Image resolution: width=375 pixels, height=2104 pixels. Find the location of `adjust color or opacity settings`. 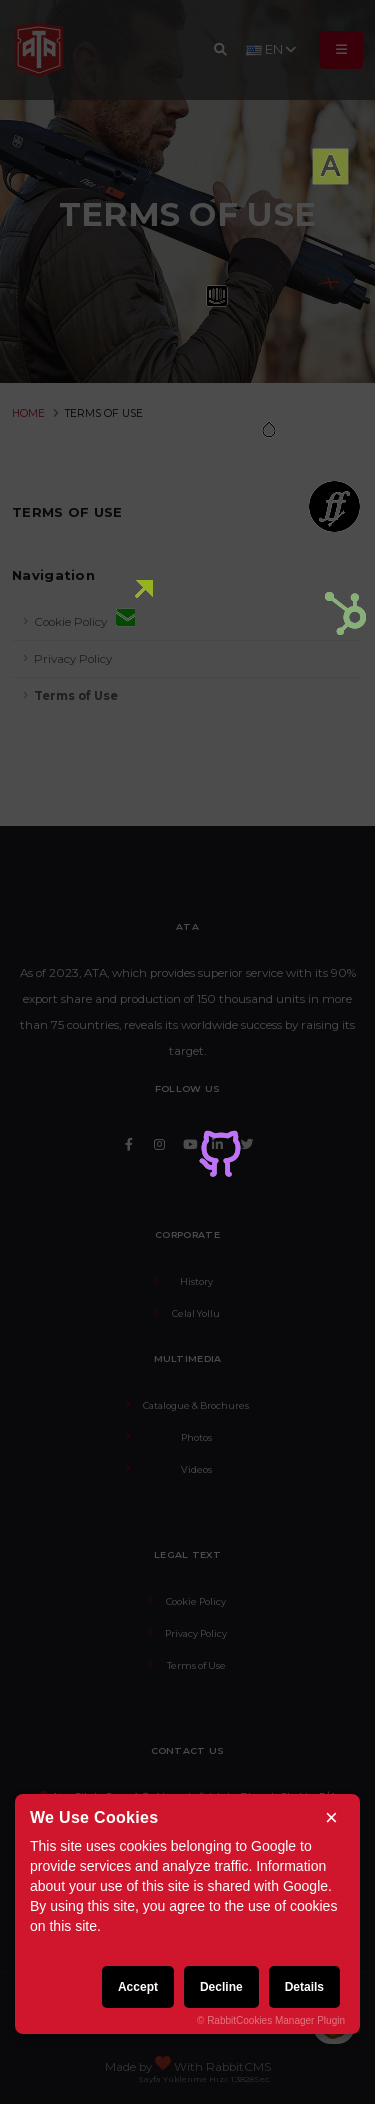

adjust color or opacity settings is located at coordinates (269, 430).